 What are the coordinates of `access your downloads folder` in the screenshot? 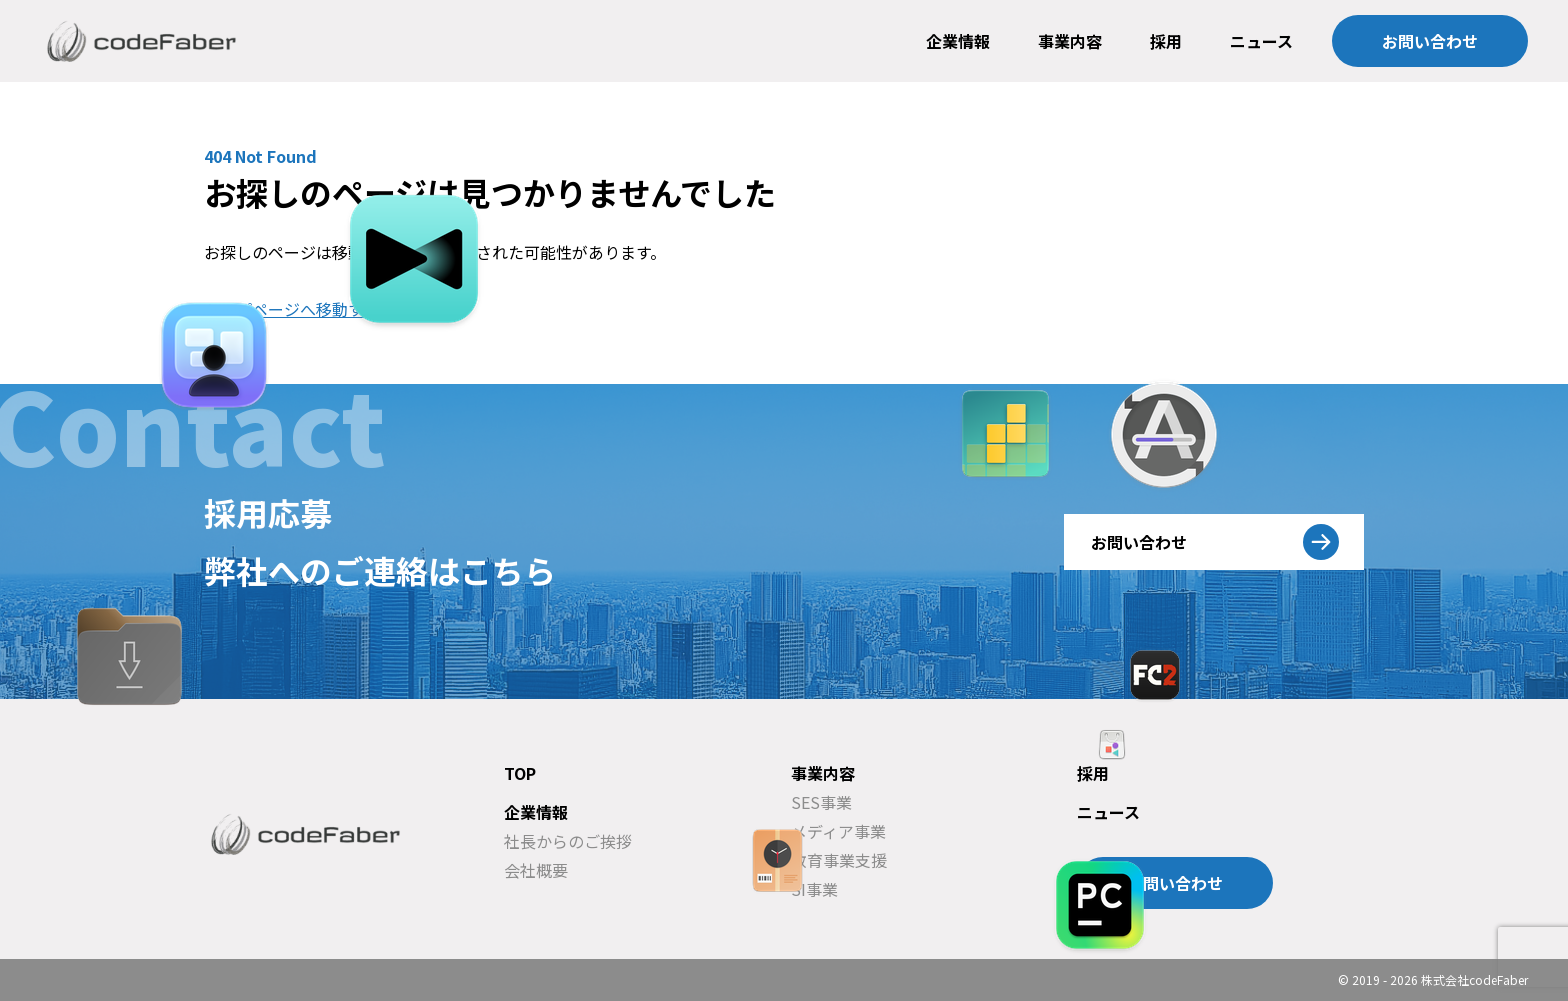 It's located at (129, 656).